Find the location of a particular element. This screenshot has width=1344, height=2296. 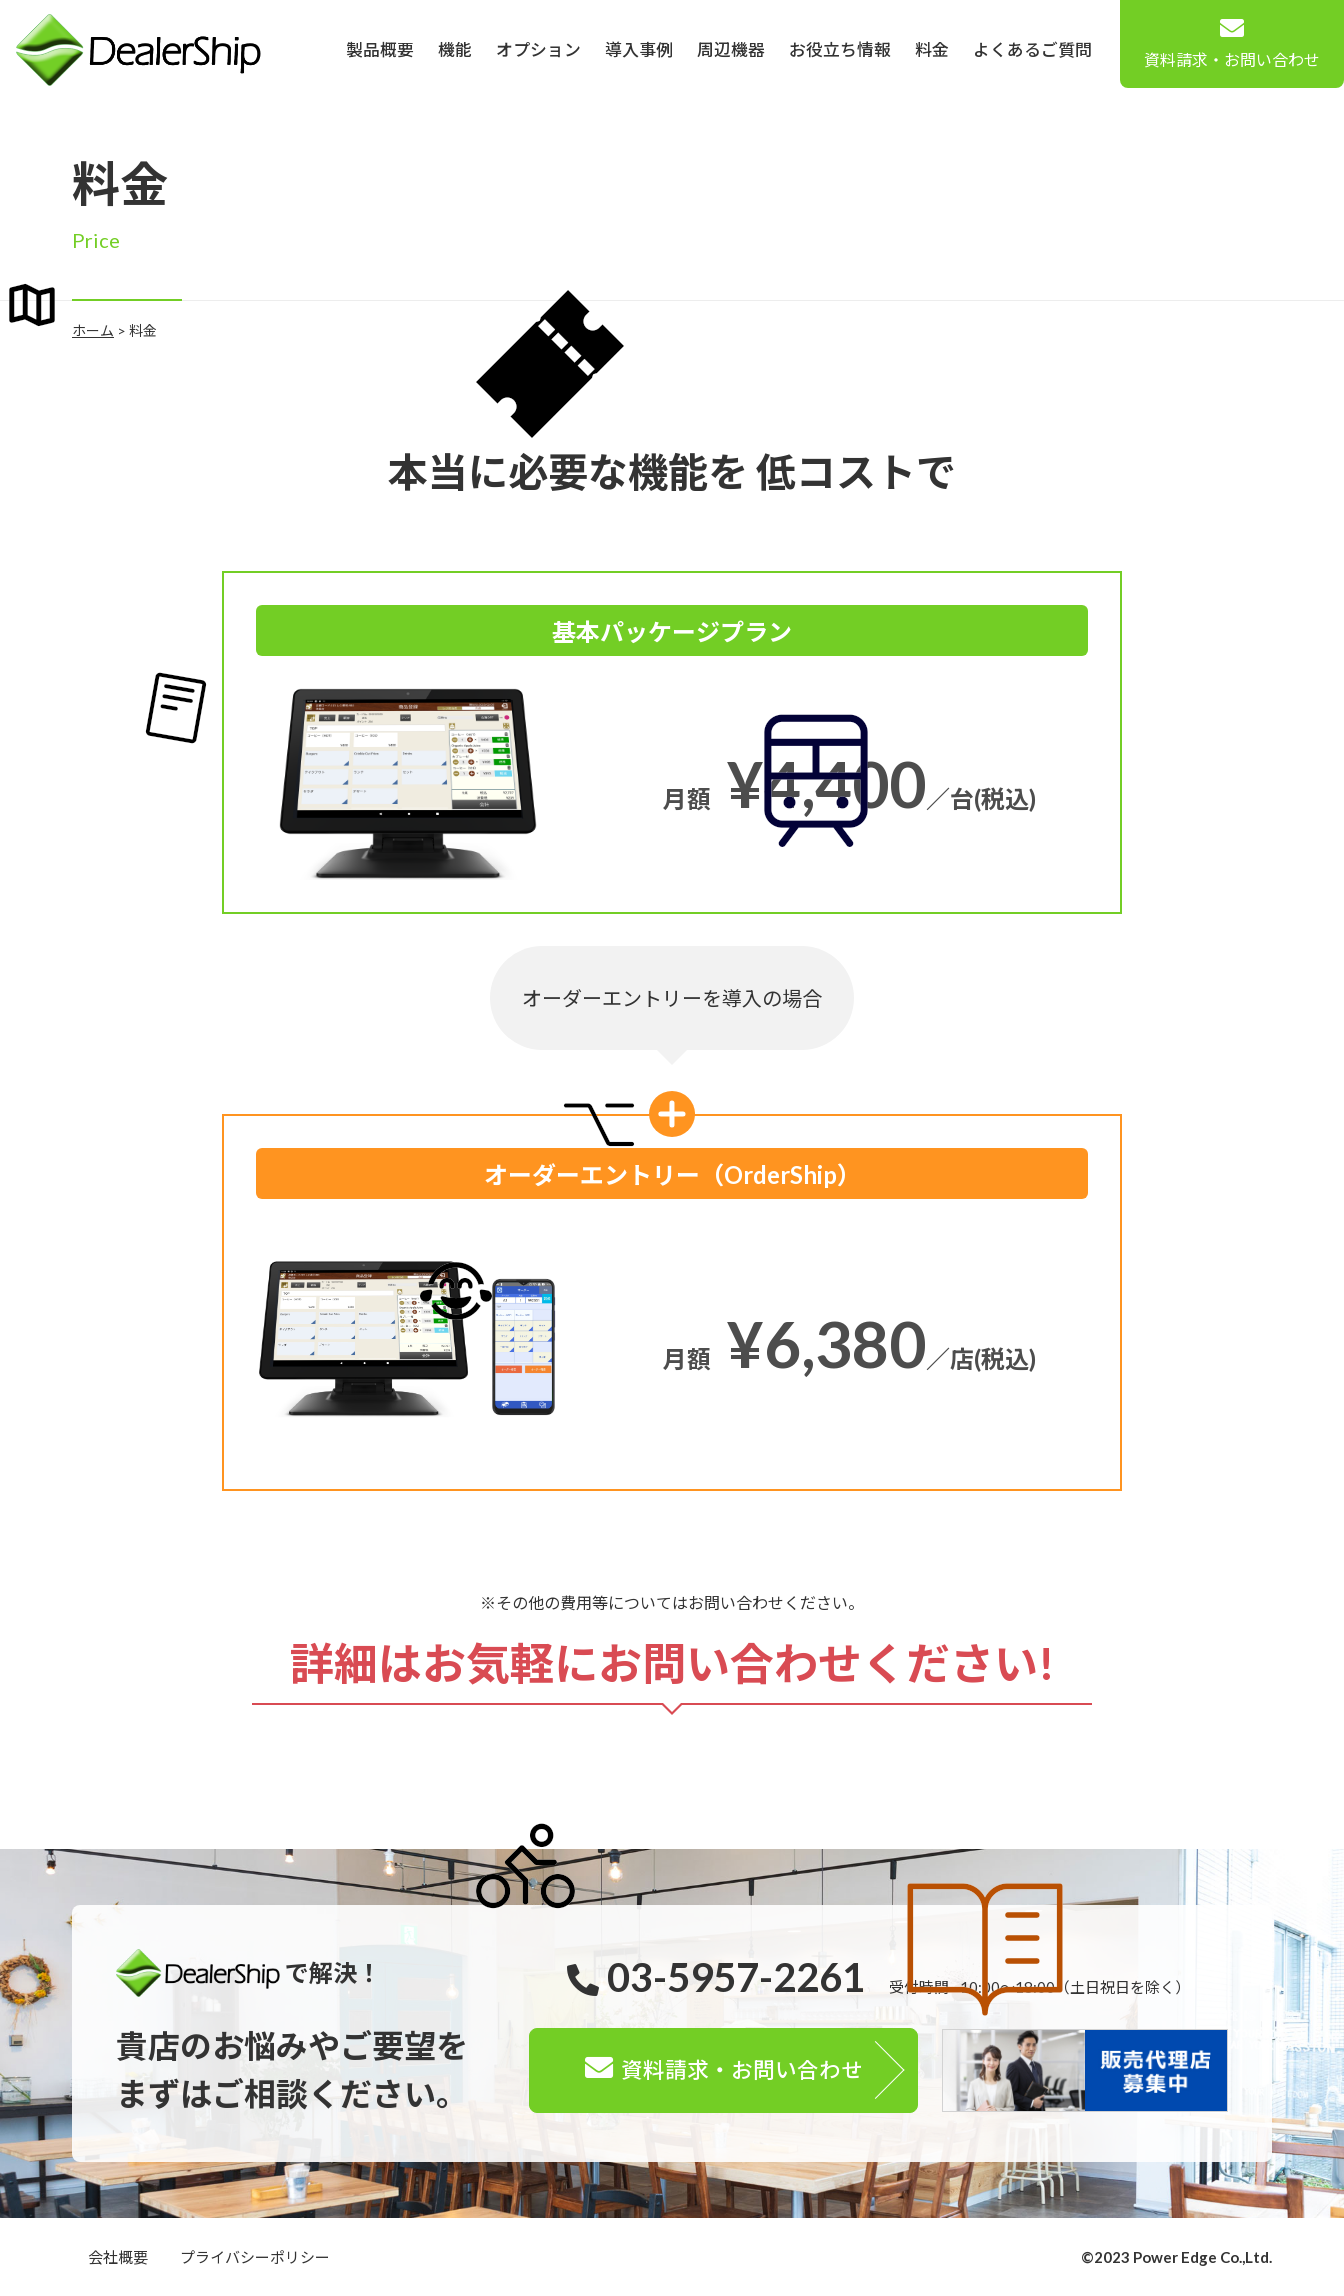

view map or navigation is located at coordinates (32, 305).